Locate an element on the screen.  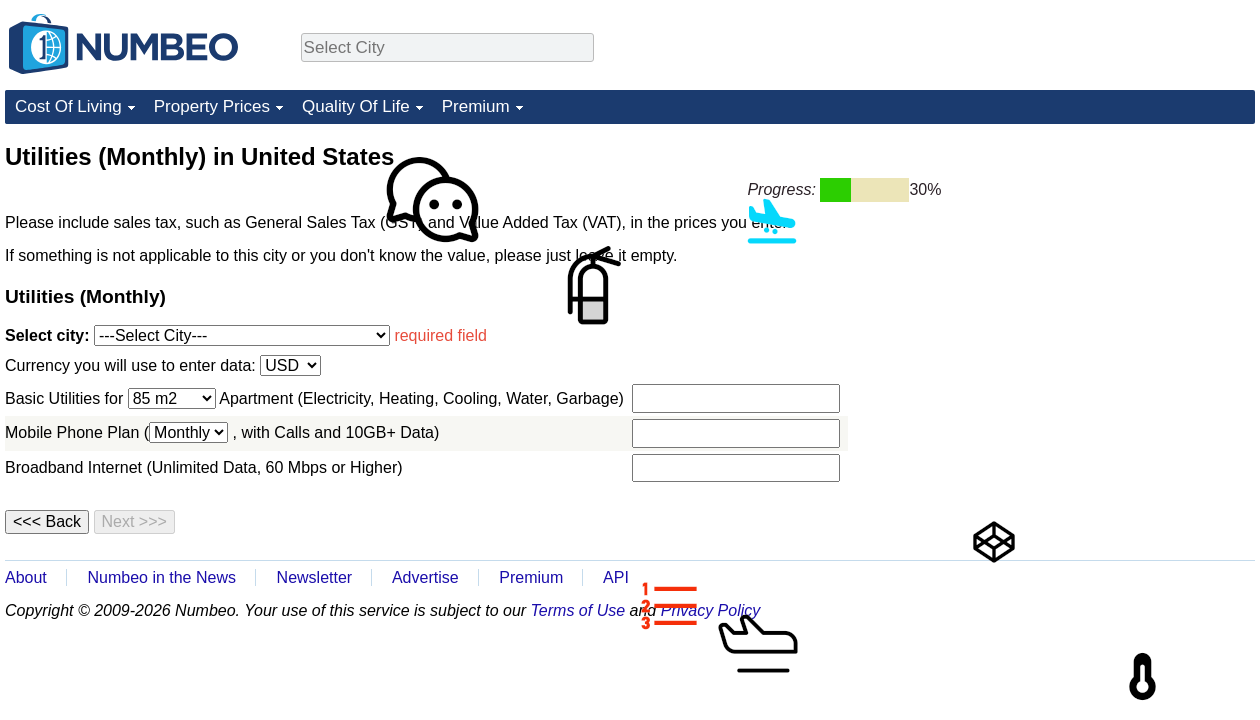
create a numbered list is located at coordinates (667, 608).